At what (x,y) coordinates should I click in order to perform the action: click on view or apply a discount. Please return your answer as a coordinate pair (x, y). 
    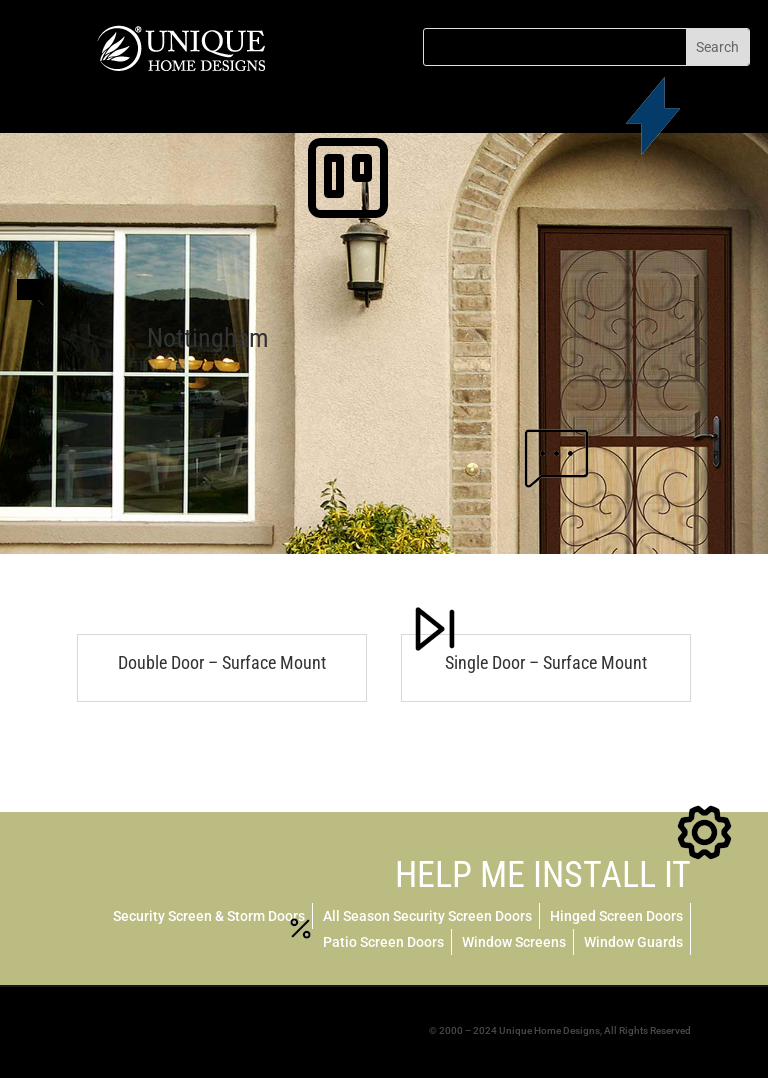
    Looking at the image, I should click on (300, 928).